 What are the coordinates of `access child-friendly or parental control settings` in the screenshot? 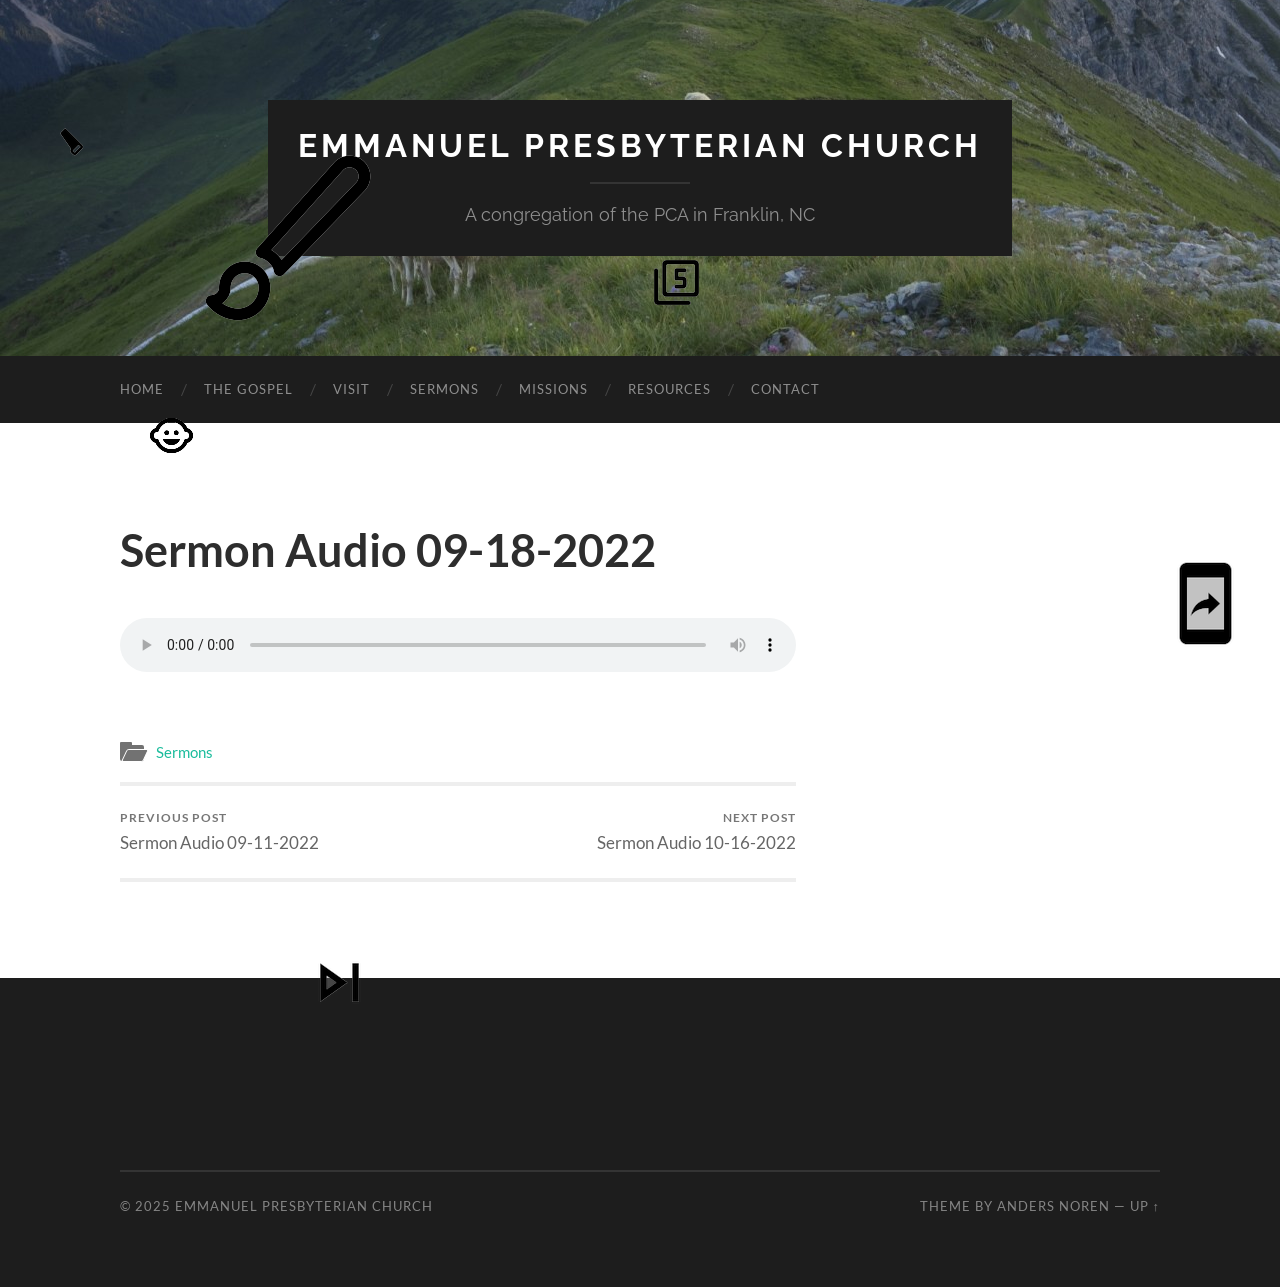 It's located at (171, 435).